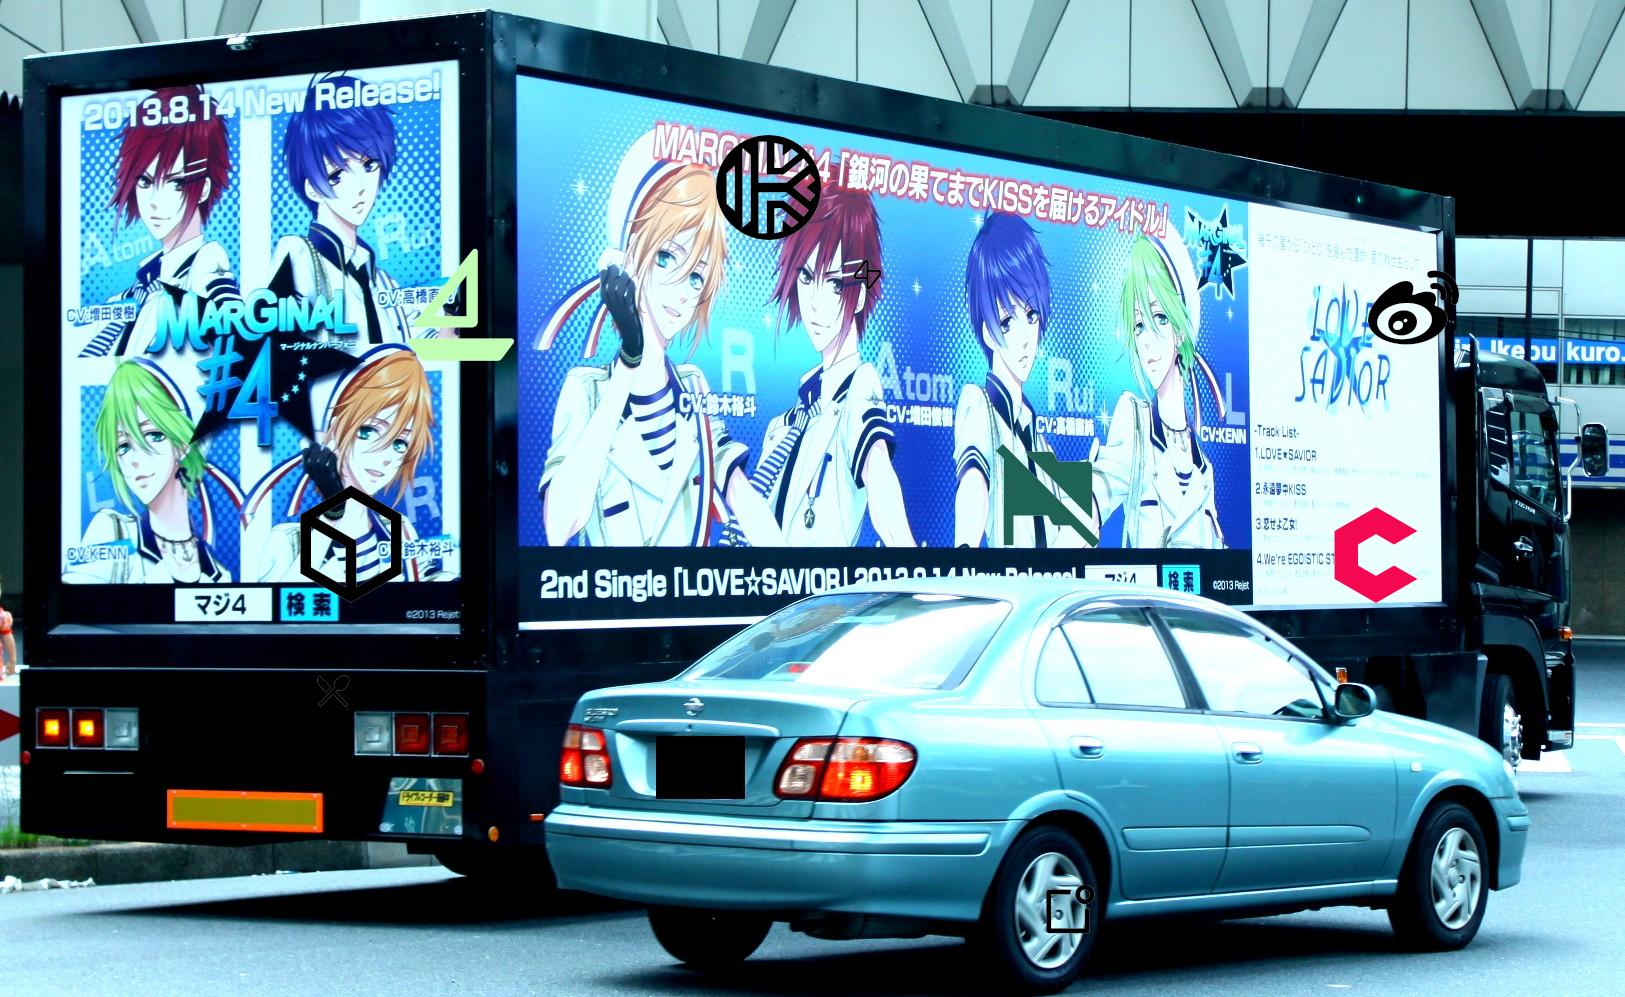  I want to click on open keeper password manager, so click(768, 187).